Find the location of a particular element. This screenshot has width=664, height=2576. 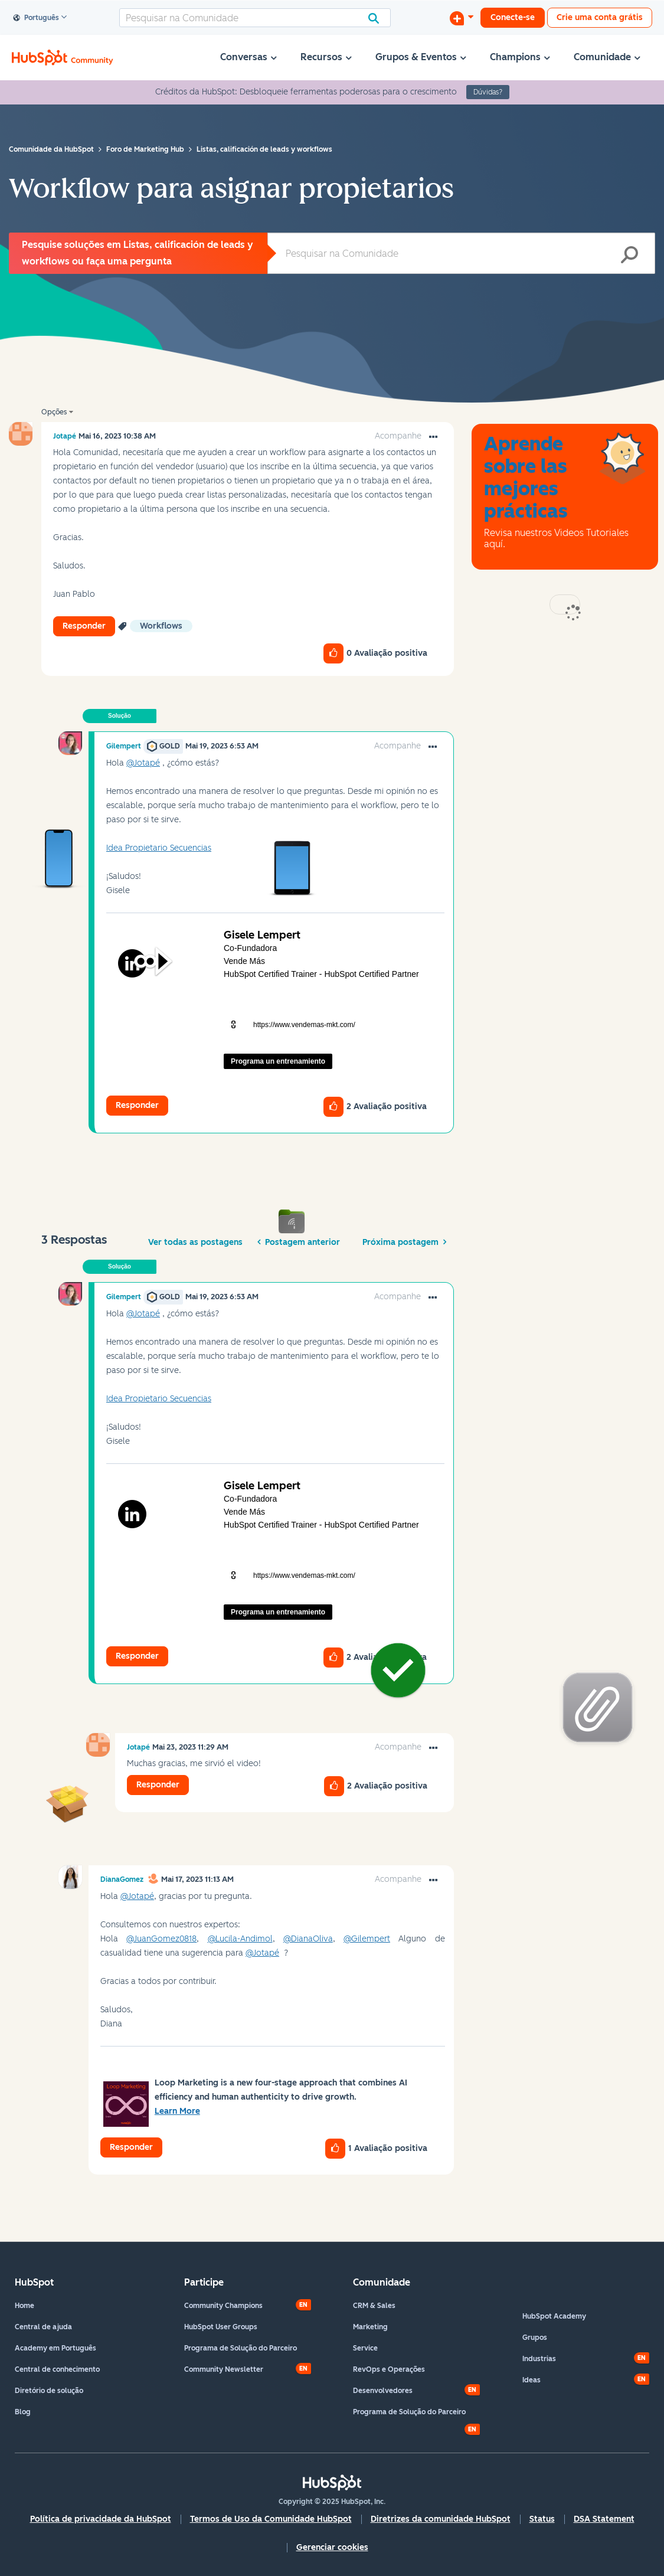

open office or productivity applications is located at coordinates (597, 1707).